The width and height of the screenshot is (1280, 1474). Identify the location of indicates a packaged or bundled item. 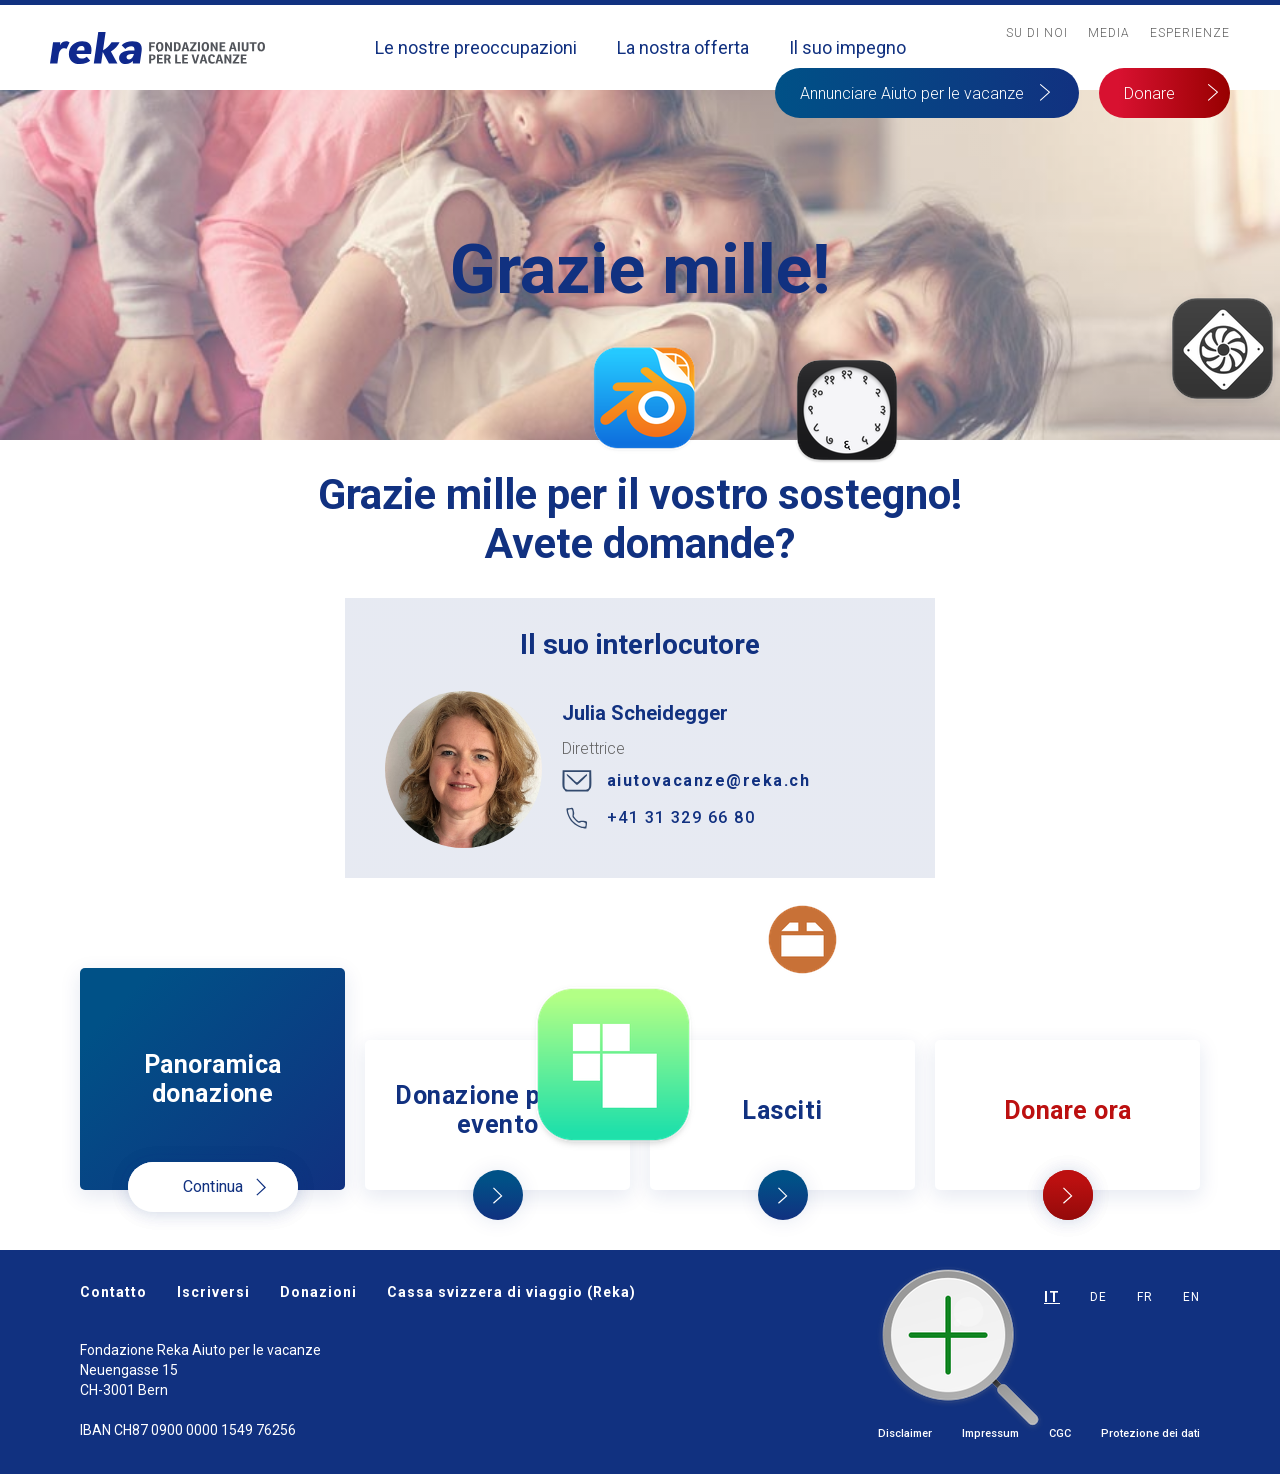
(802, 939).